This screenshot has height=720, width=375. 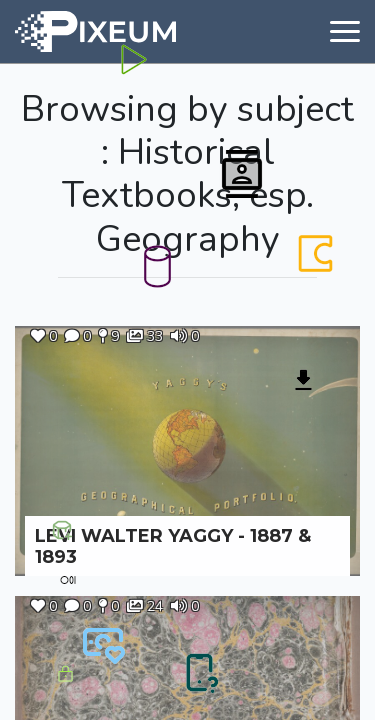 What do you see at coordinates (199, 672) in the screenshot?
I see `get help with mobile device settings` at bounding box center [199, 672].